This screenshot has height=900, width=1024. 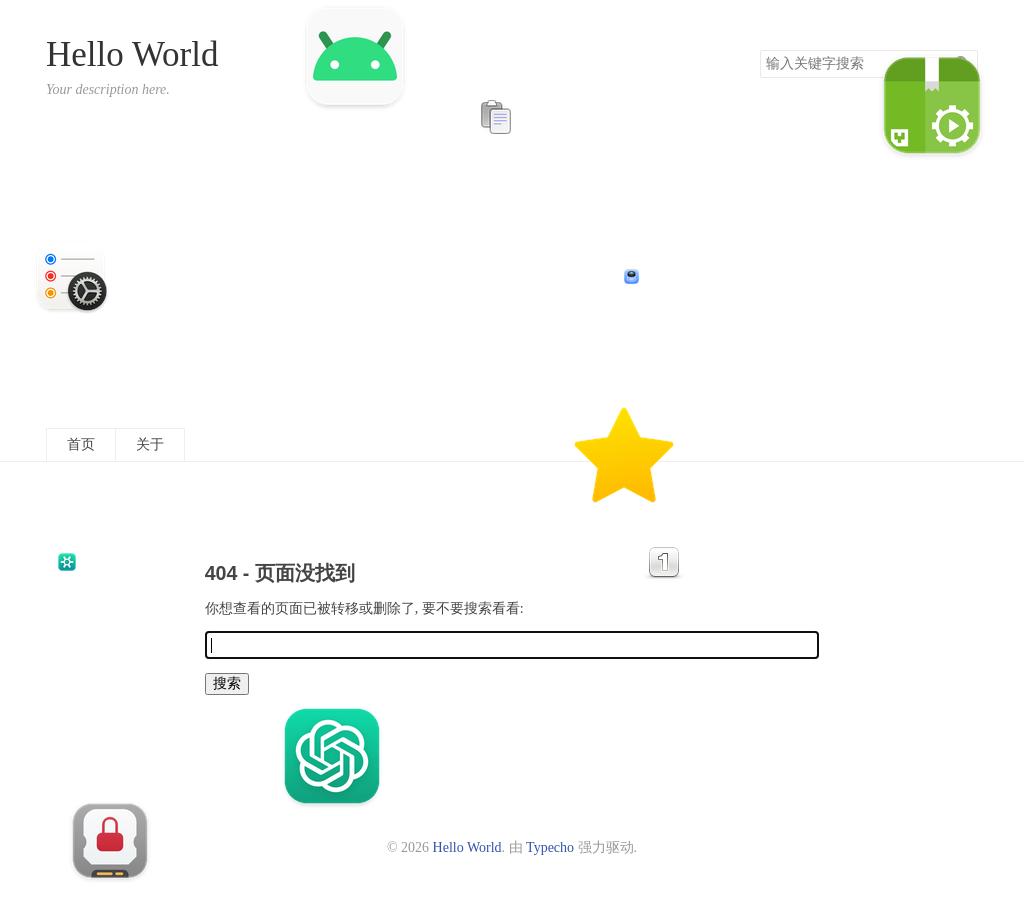 I want to click on mark item as favorite, so click(x=624, y=455).